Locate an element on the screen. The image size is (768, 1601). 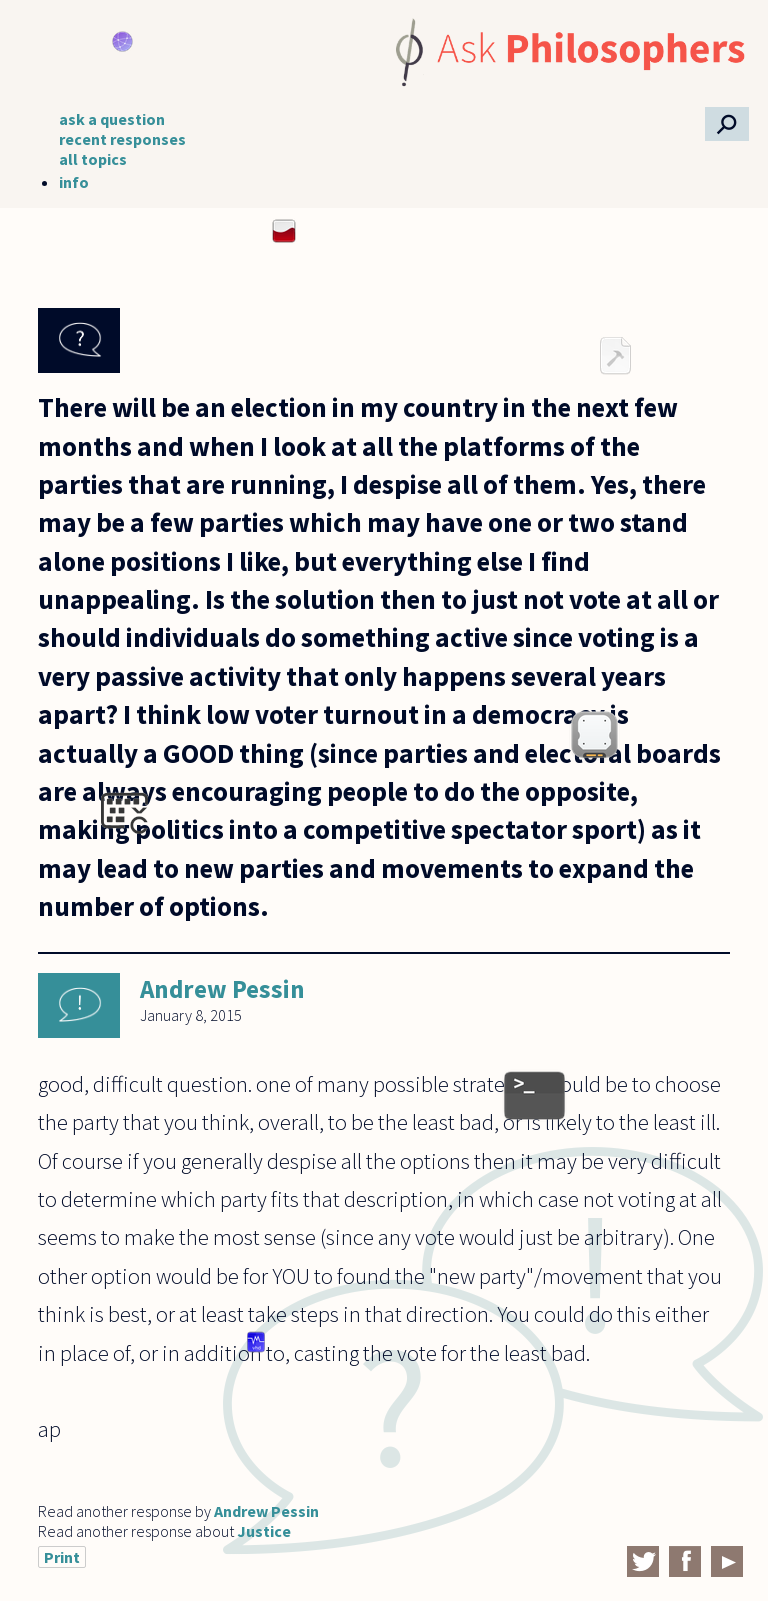
makefile document used for build automation is located at coordinates (615, 355).